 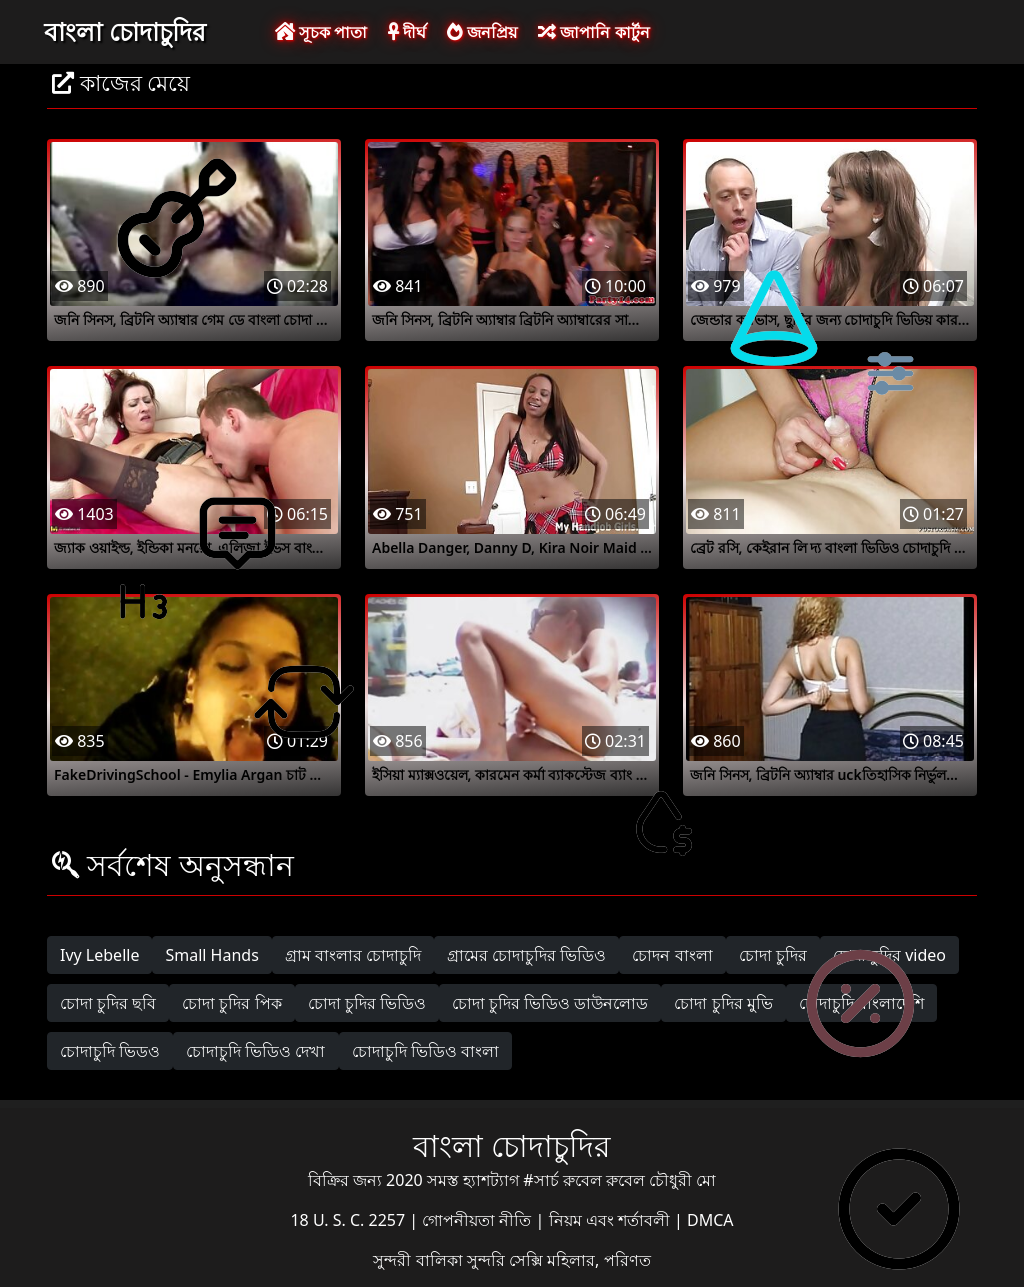 I want to click on access music or instrument settings, so click(x=177, y=218).